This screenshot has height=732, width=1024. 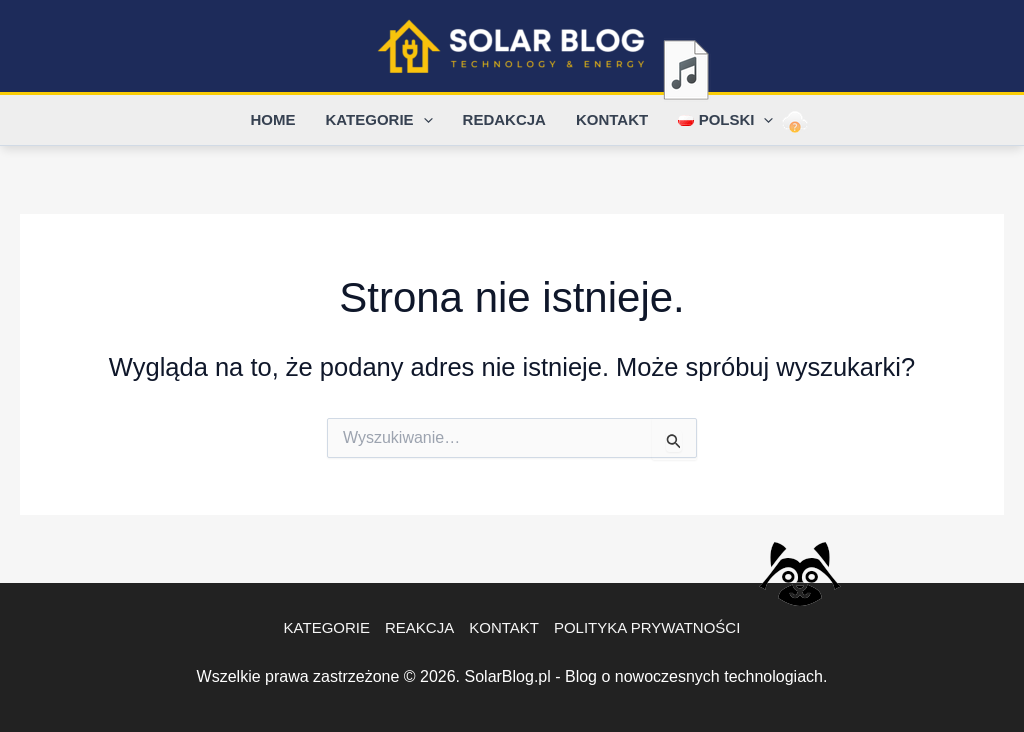 I want to click on open an audio or music file, so click(x=686, y=70).